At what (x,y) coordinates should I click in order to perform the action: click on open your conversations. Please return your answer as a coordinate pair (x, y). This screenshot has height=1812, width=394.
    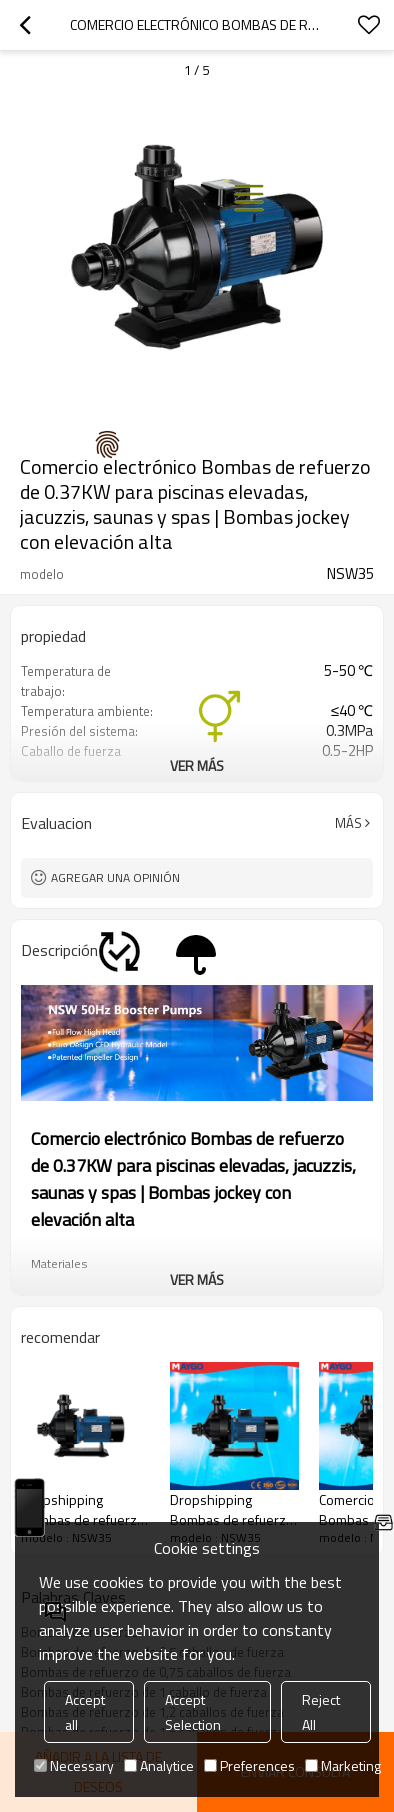
    Looking at the image, I should click on (55, 1611).